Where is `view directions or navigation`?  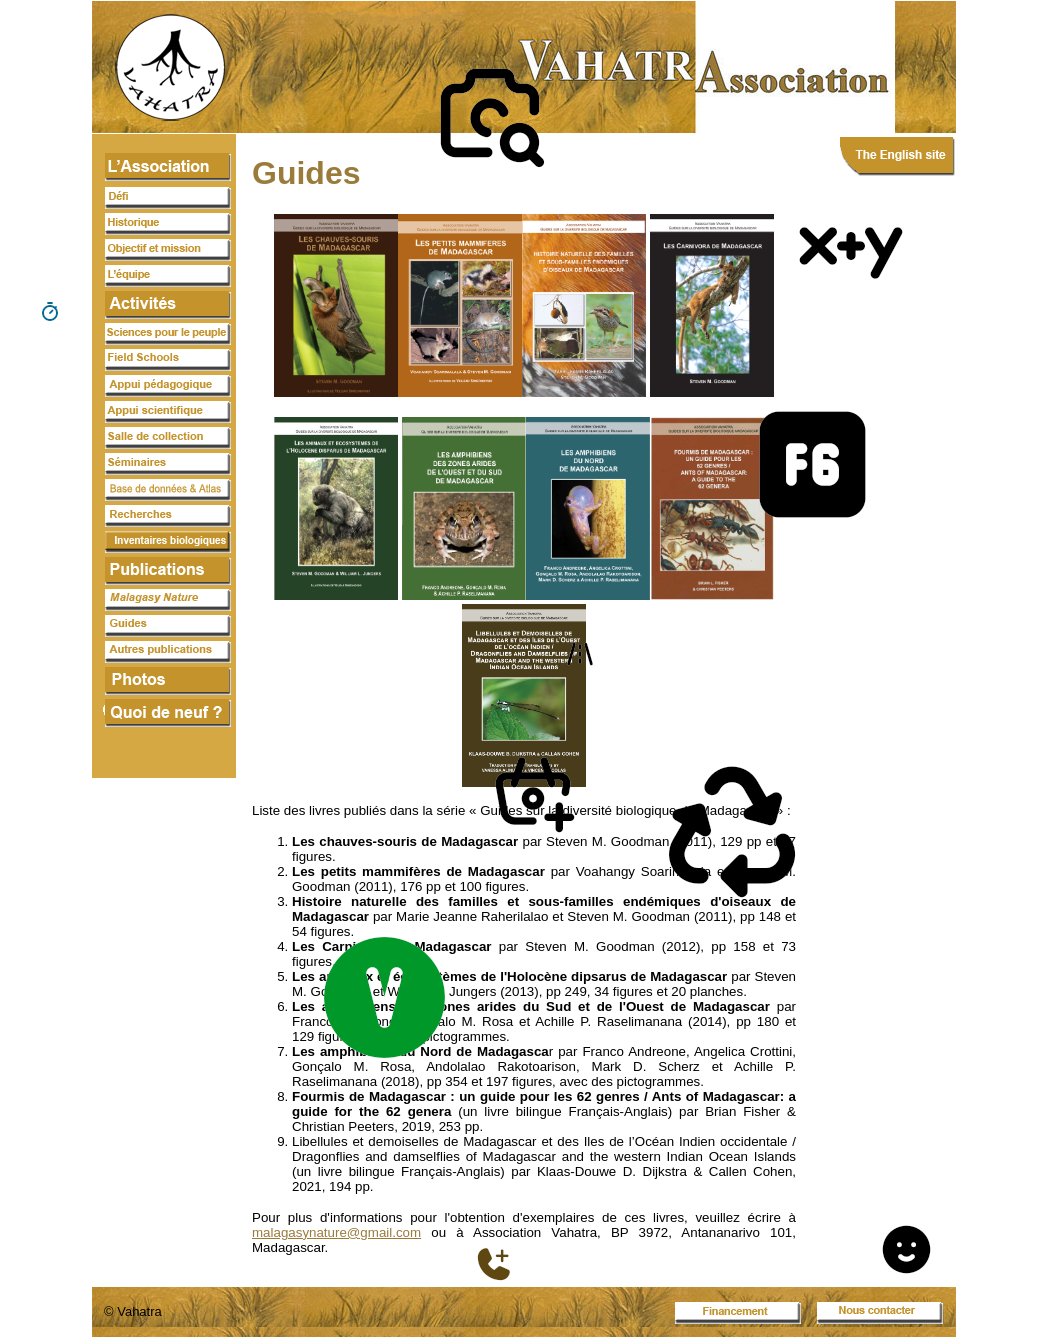
view directions or navigation is located at coordinates (580, 654).